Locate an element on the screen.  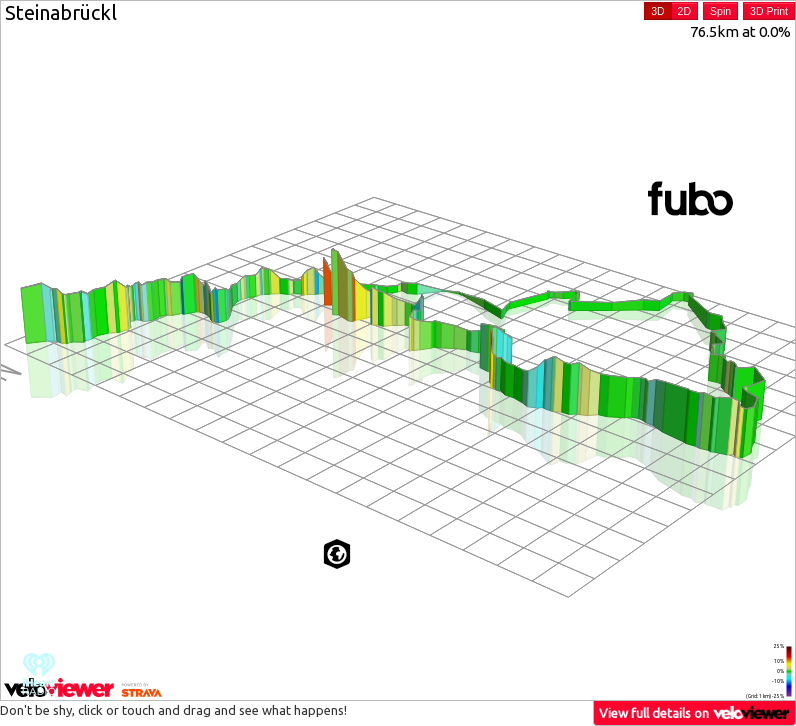
open ArcGIS mapping application is located at coordinates (337, 554).